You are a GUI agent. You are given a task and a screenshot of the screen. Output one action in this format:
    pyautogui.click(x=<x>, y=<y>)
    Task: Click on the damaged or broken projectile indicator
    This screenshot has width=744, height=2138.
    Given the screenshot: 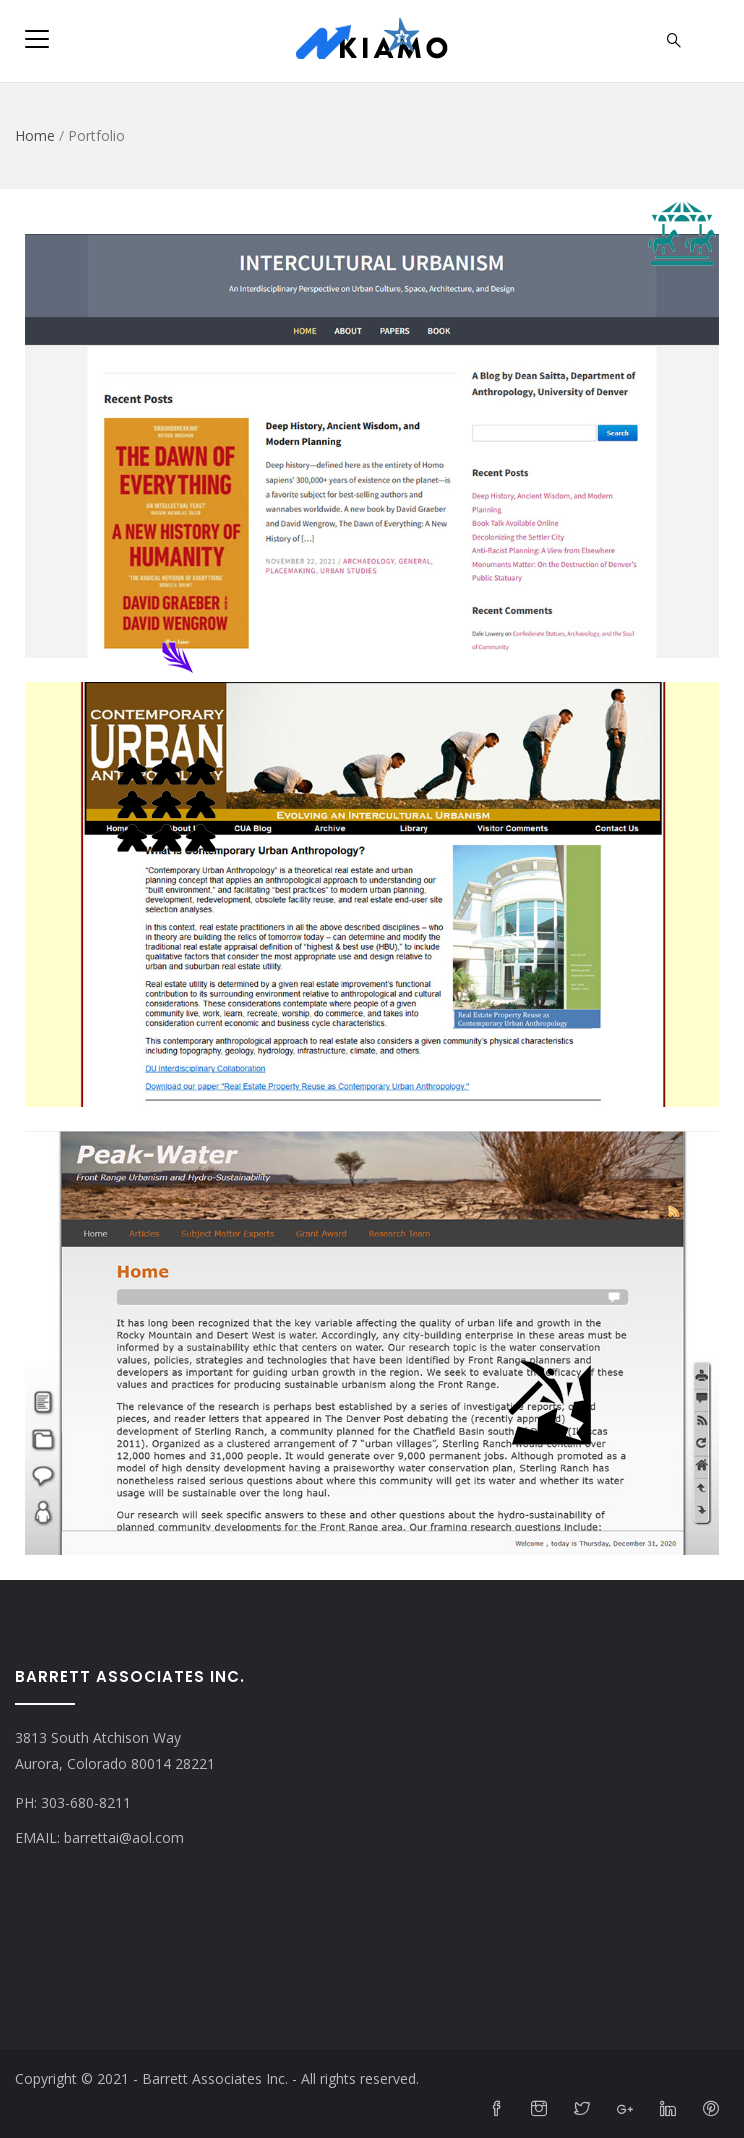 What is the action you would take?
    pyautogui.click(x=177, y=657)
    